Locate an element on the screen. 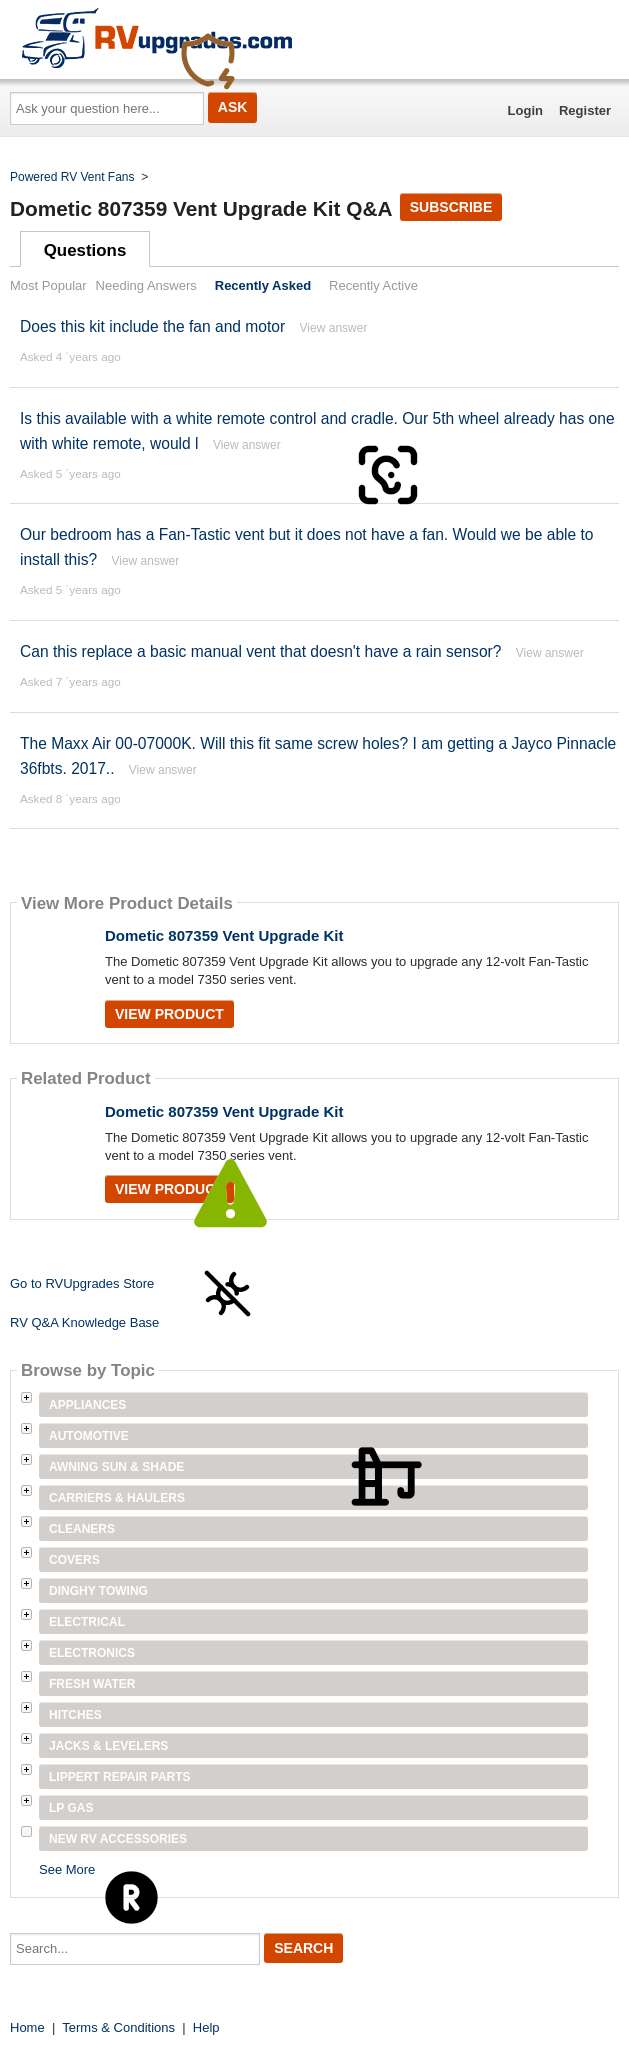 The image size is (629, 2057). indicates a registered trademark symbol is located at coordinates (131, 1897).